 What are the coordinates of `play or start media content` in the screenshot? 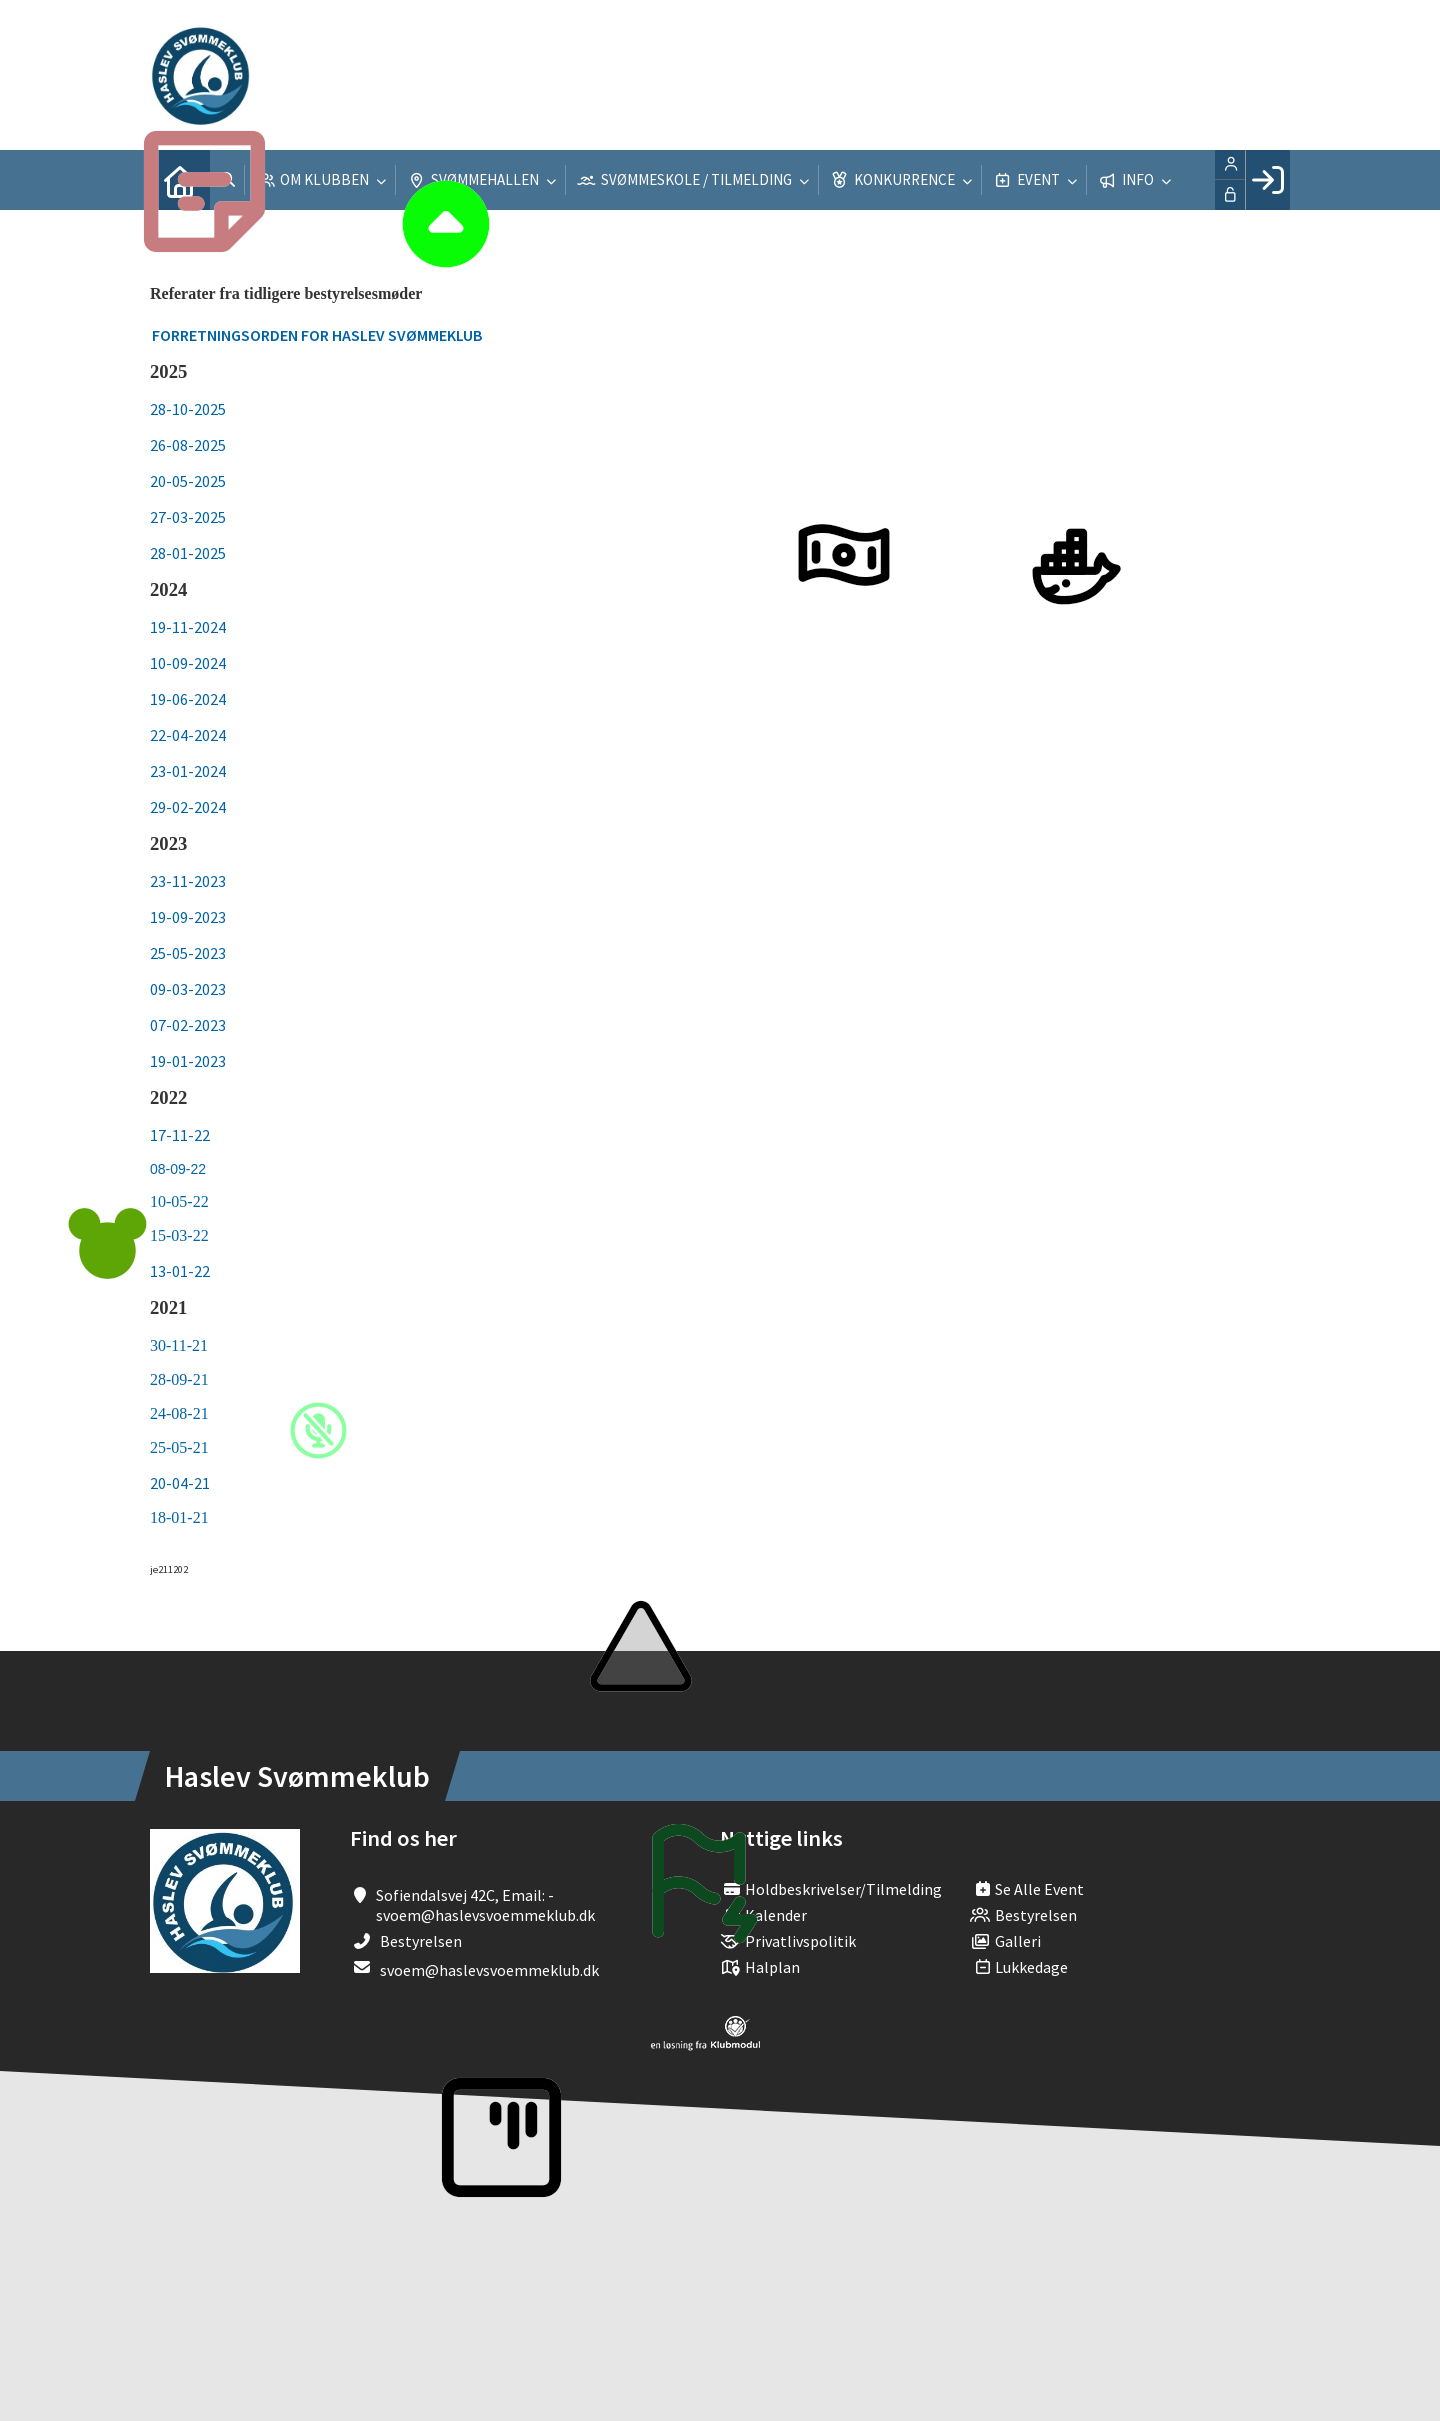 It's located at (641, 1648).